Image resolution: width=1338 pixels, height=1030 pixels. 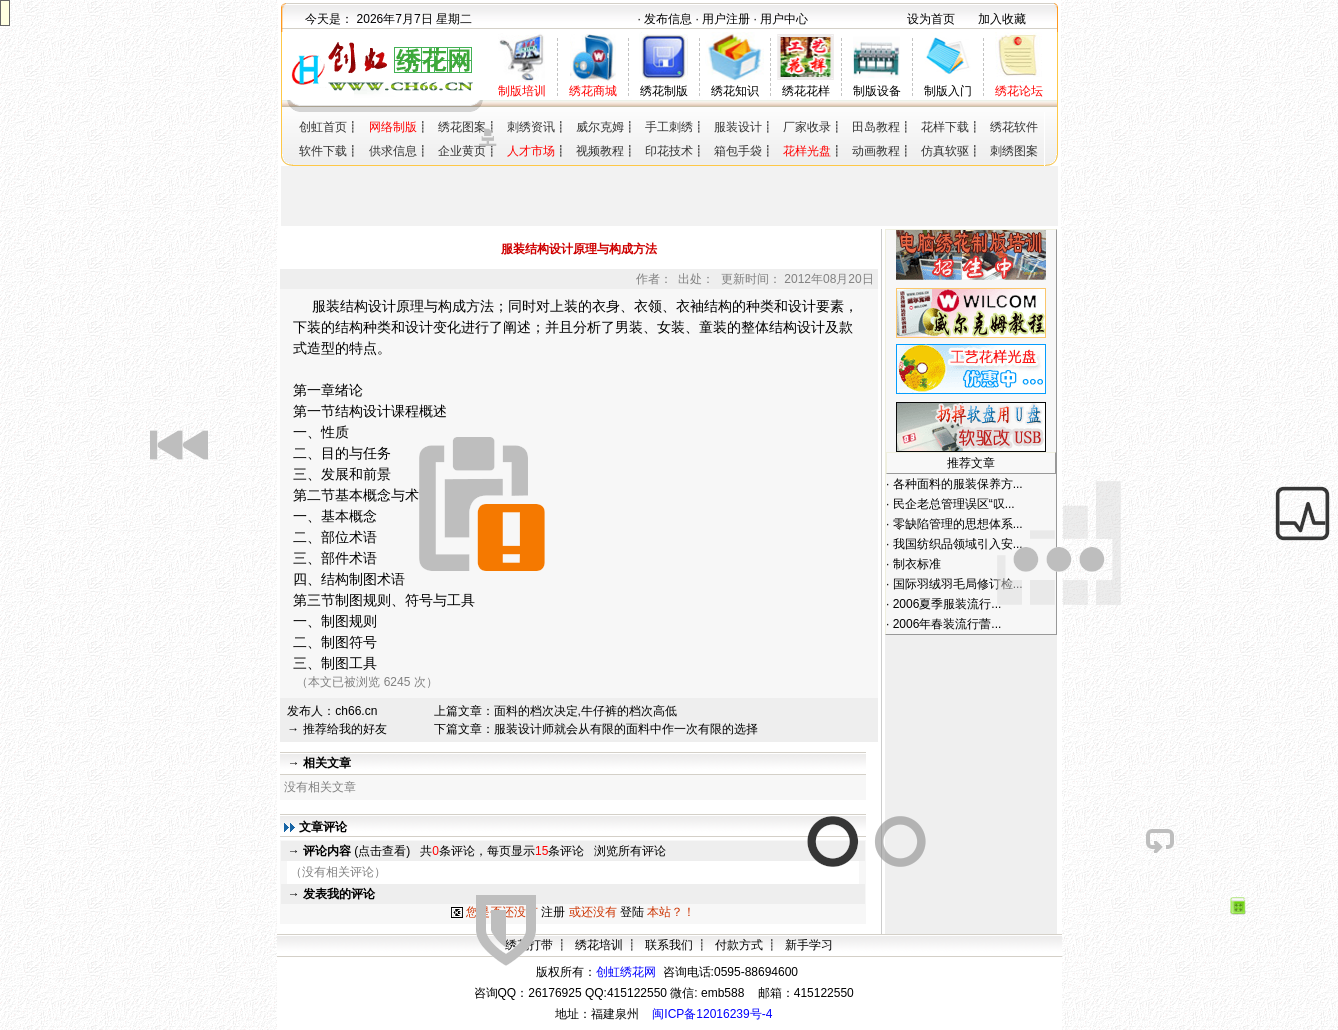 What do you see at coordinates (179, 445) in the screenshot?
I see `skip to previous track` at bounding box center [179, 445].